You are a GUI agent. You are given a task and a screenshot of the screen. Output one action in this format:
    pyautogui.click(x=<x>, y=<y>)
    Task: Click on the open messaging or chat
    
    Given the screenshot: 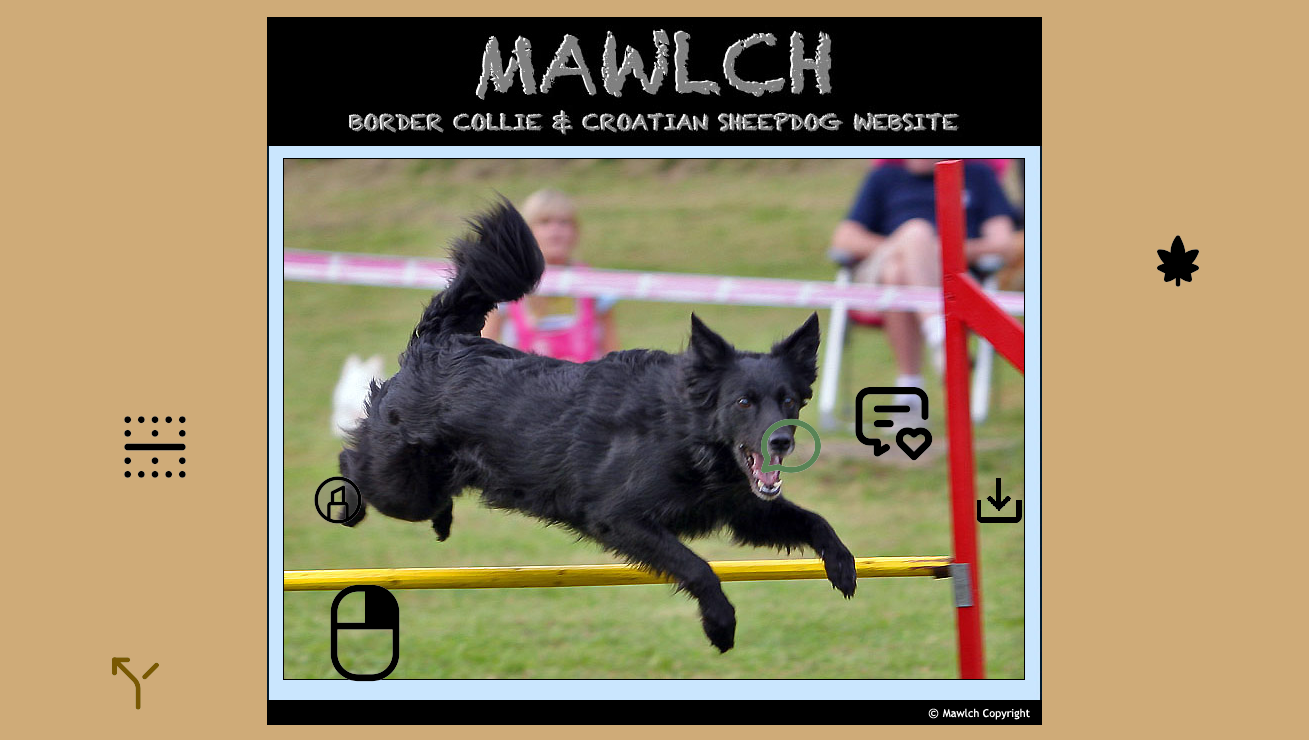 What is the action you would take?
    pyautogui.click(x=791, y=446)
    